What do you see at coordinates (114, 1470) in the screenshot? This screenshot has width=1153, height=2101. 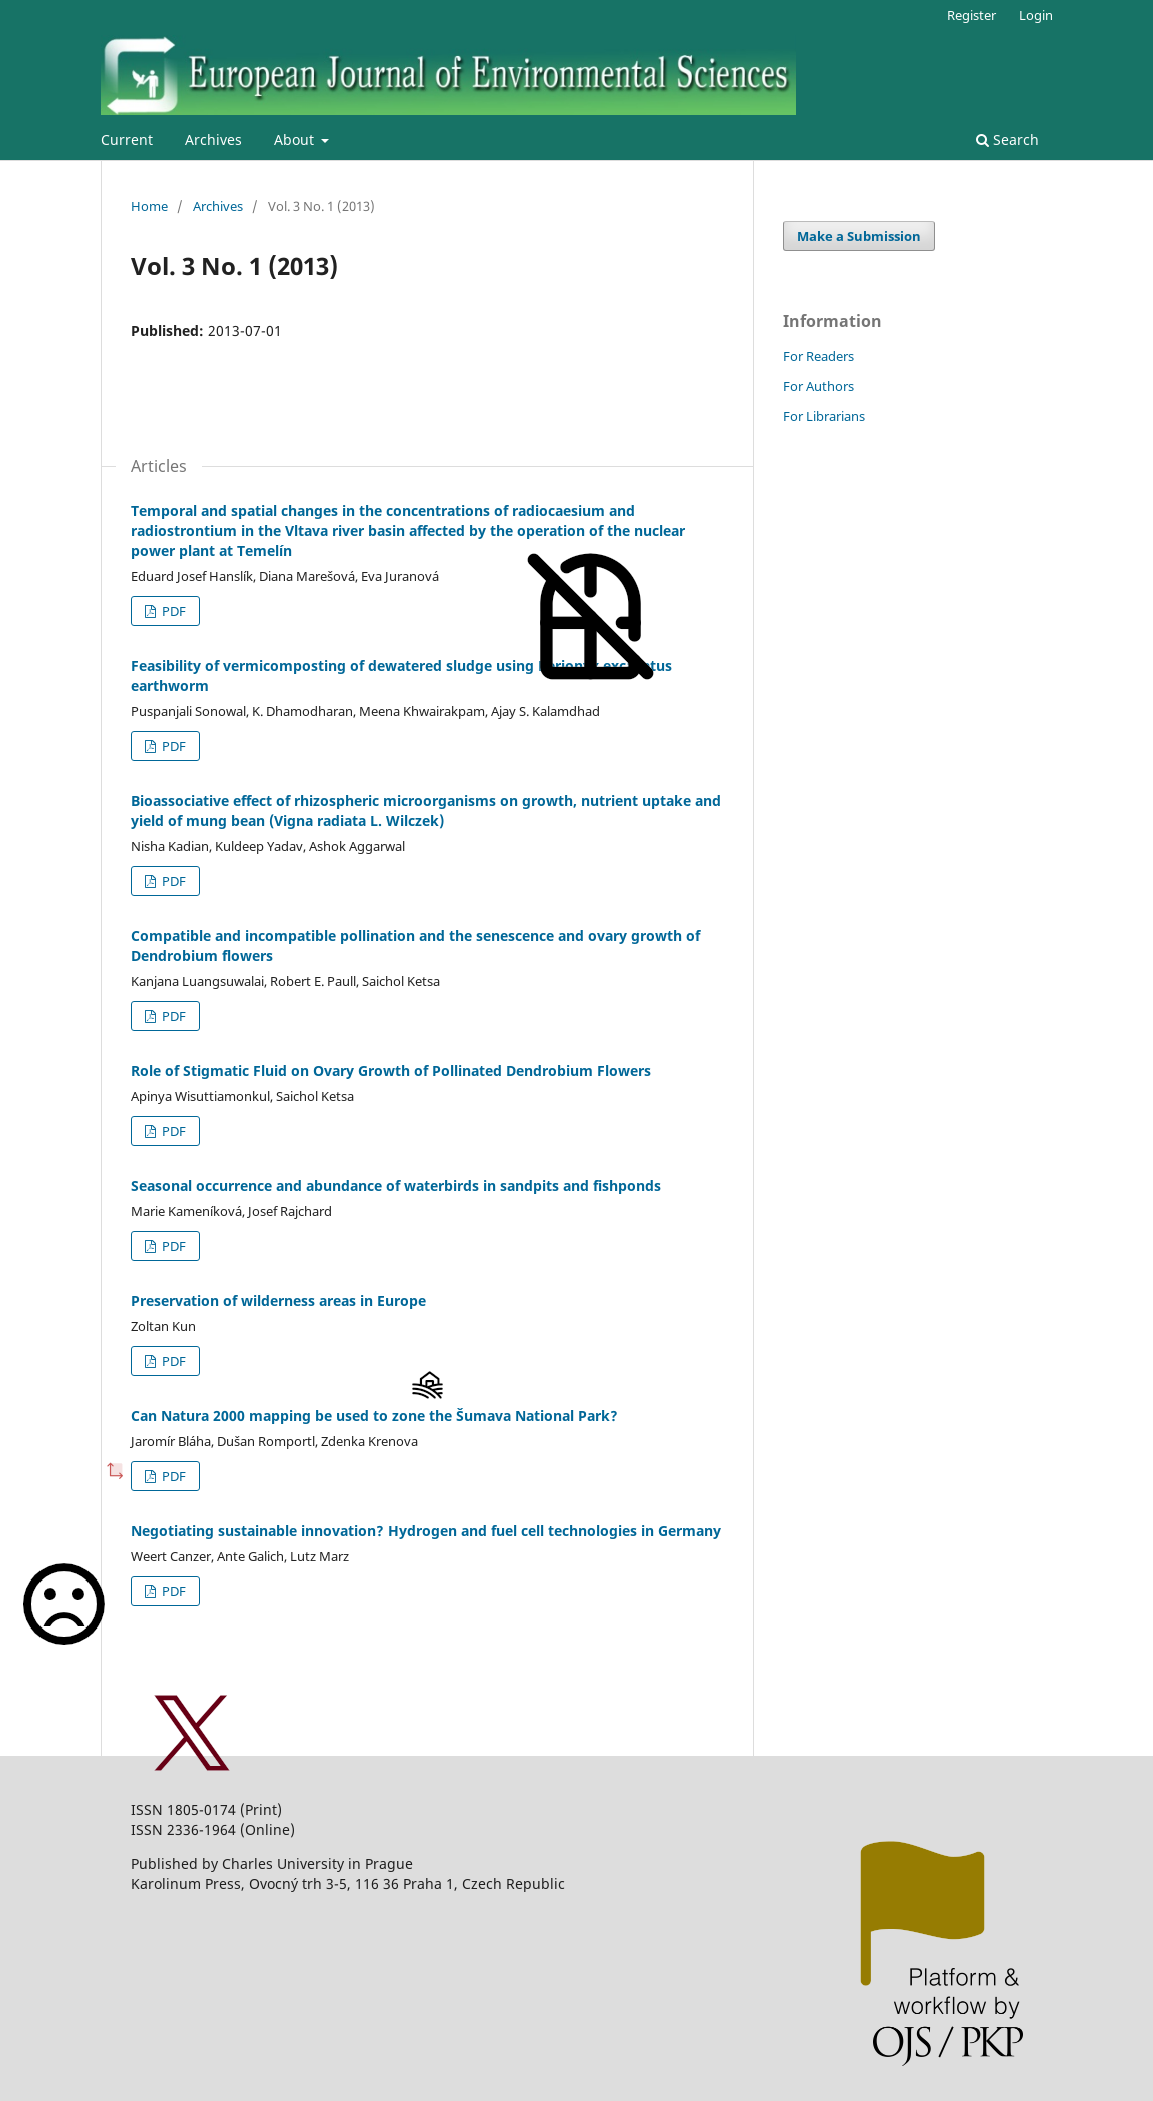 I see `resize or scale an object` at bounding box center [114, 1470].